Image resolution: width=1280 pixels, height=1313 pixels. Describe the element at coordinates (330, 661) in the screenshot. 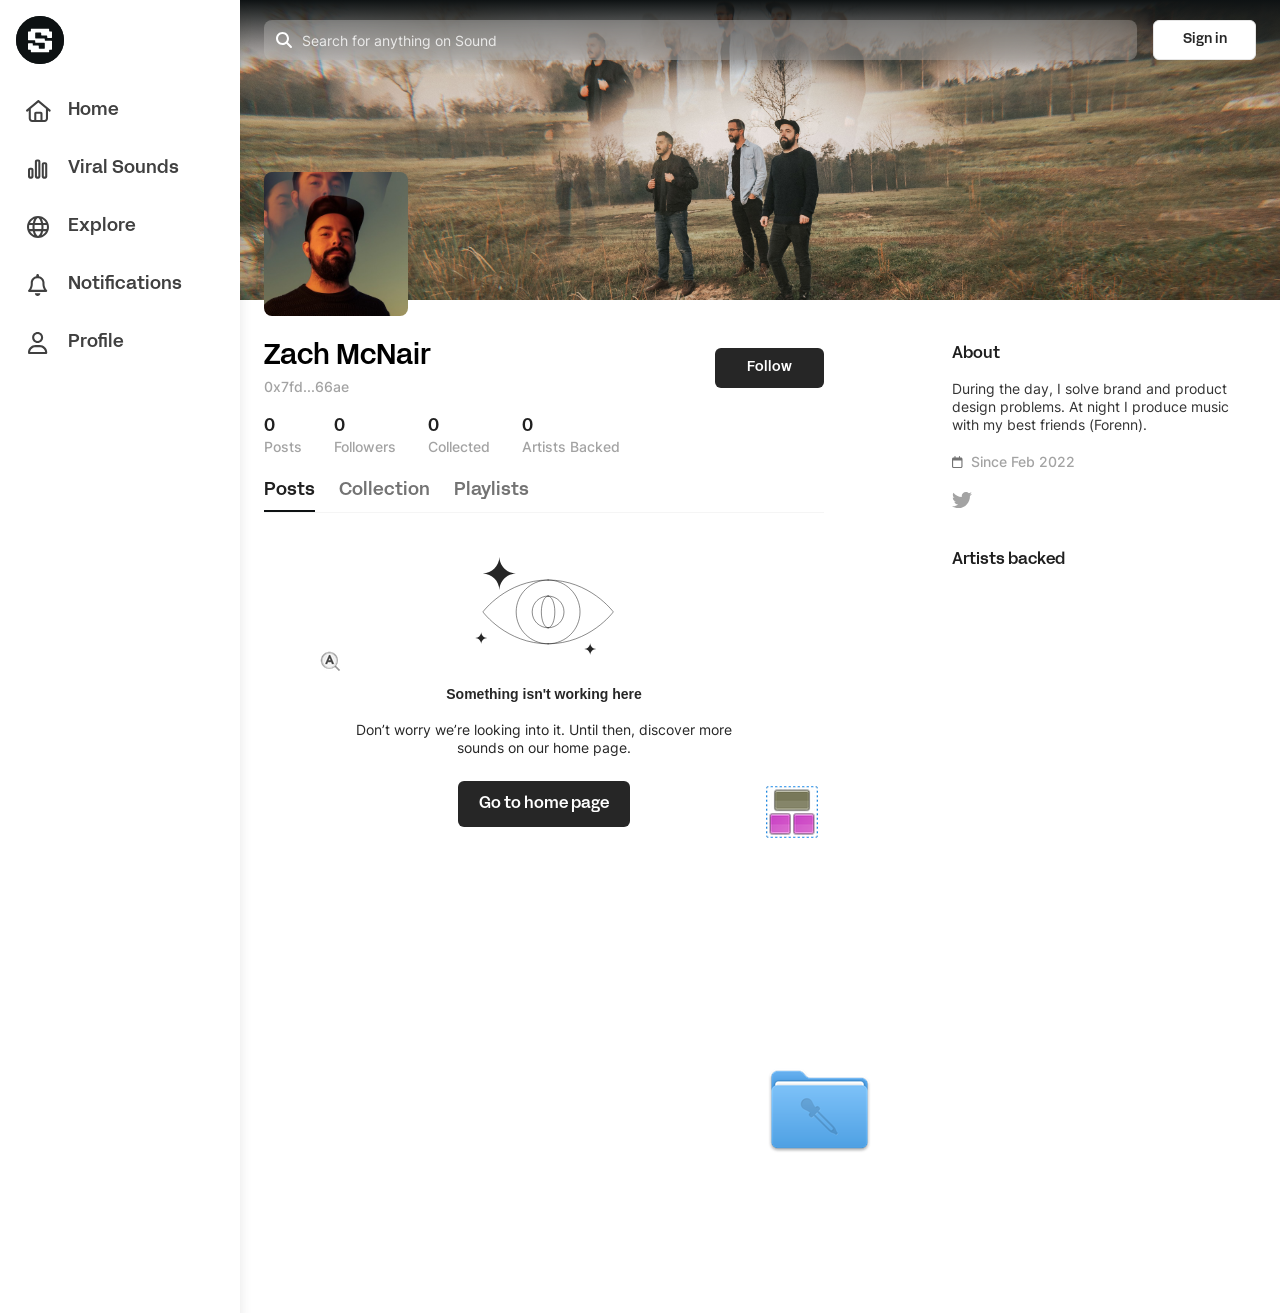

I see `search for files or documents` at that location.